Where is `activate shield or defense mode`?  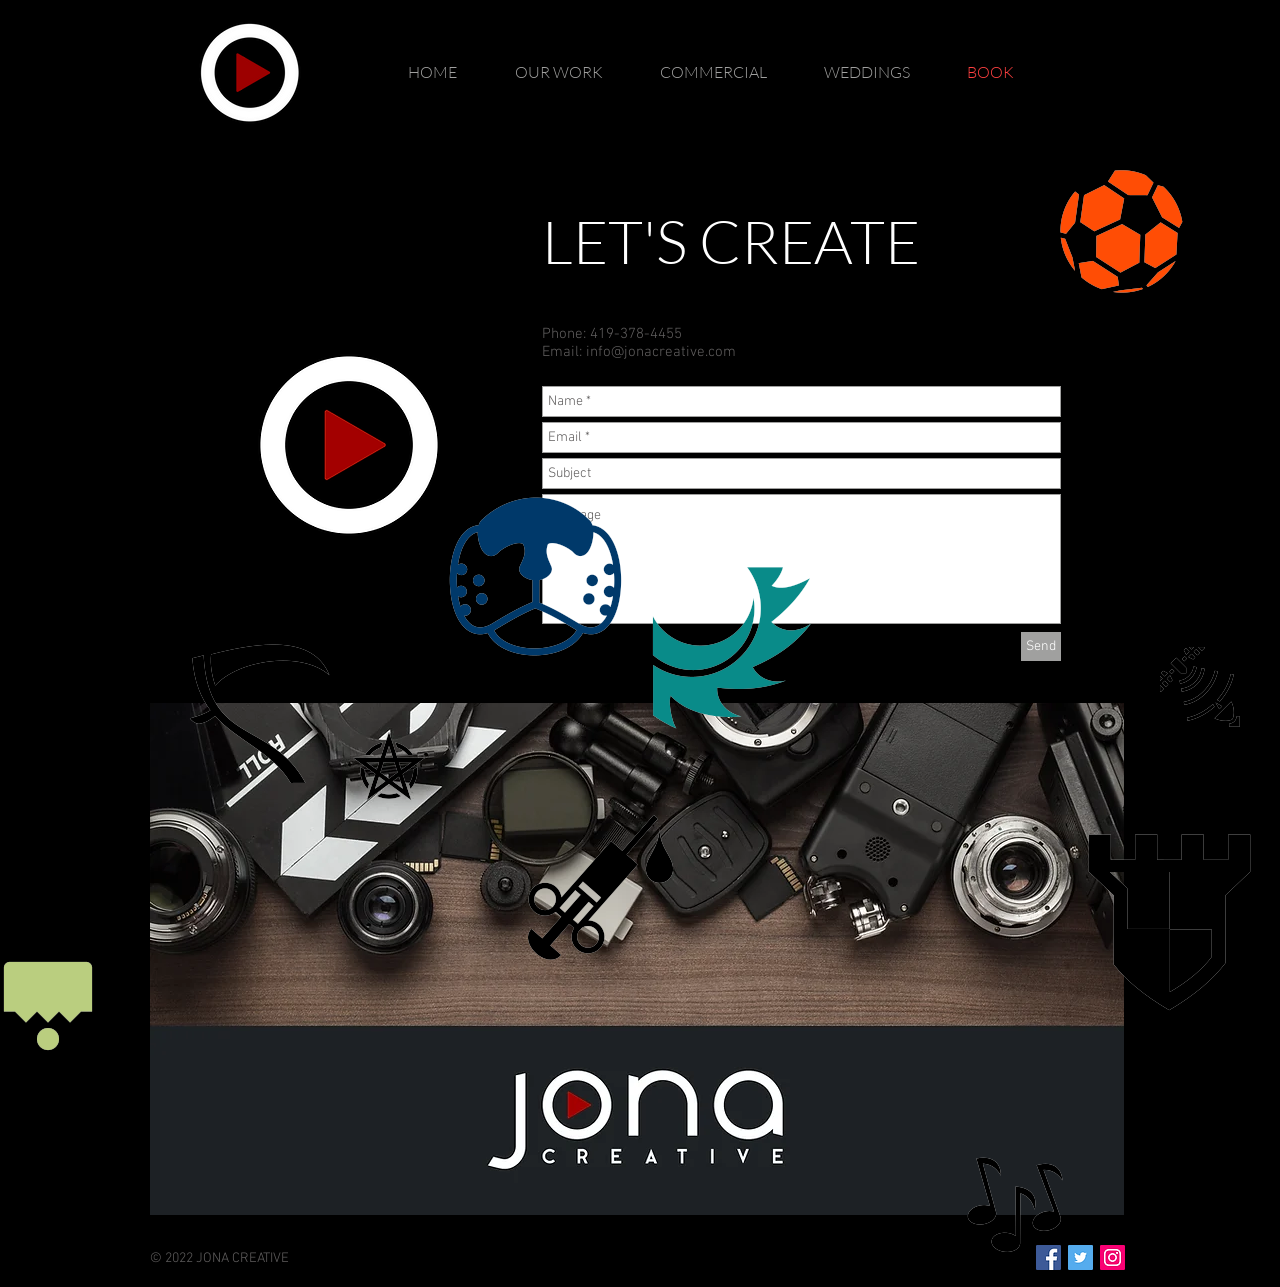
activate shield or defense mode is located at coordinates (1167, 923).